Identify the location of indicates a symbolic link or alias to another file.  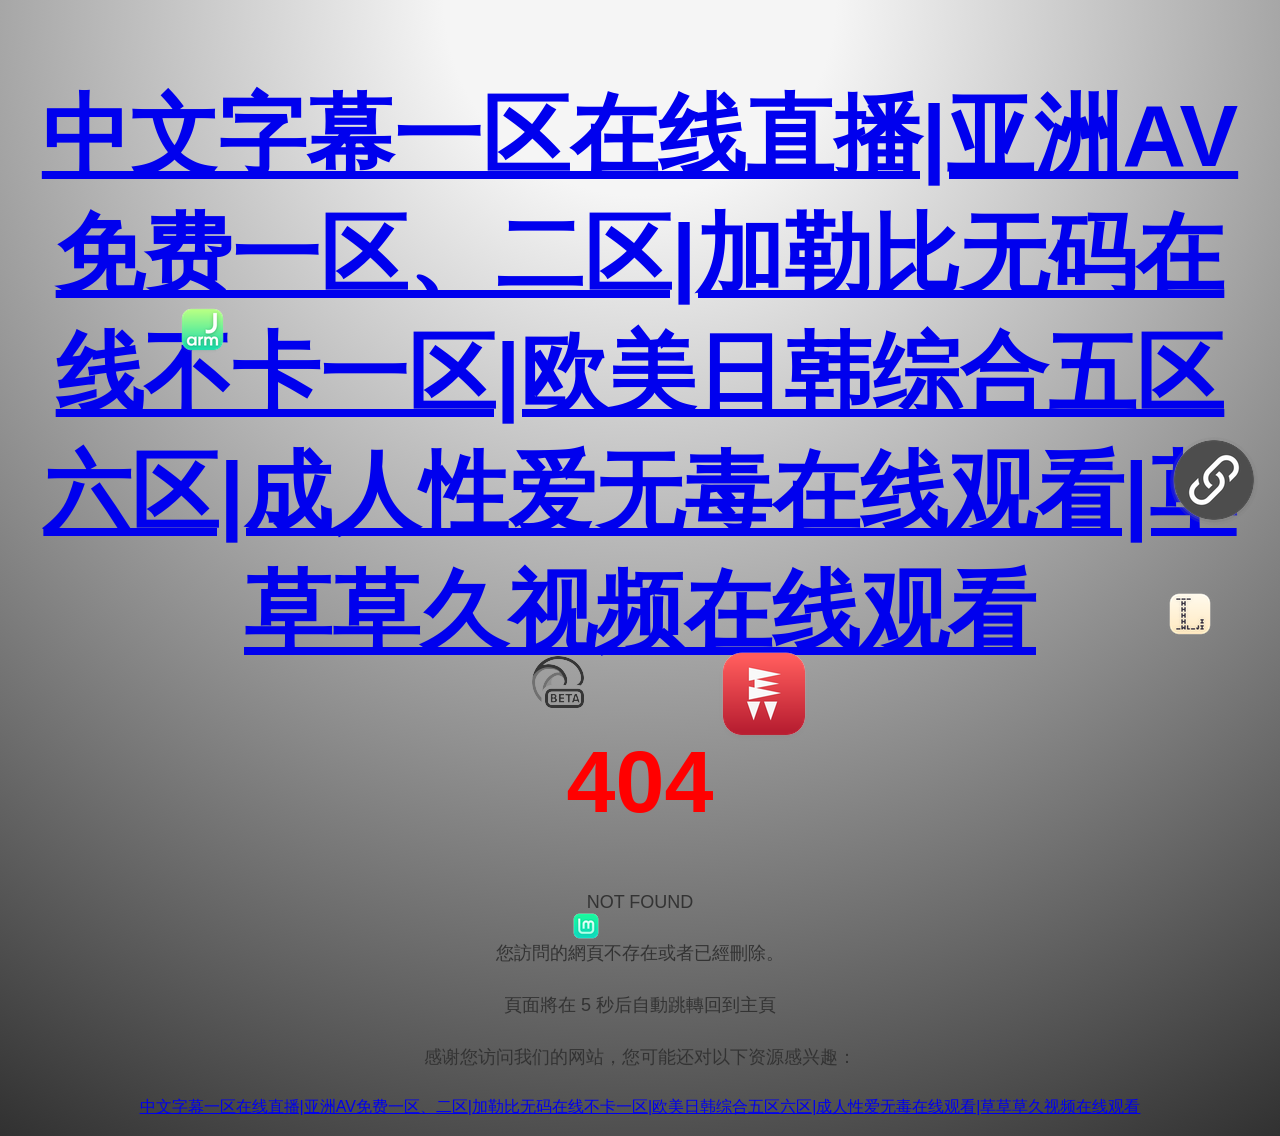
(1214, 480).